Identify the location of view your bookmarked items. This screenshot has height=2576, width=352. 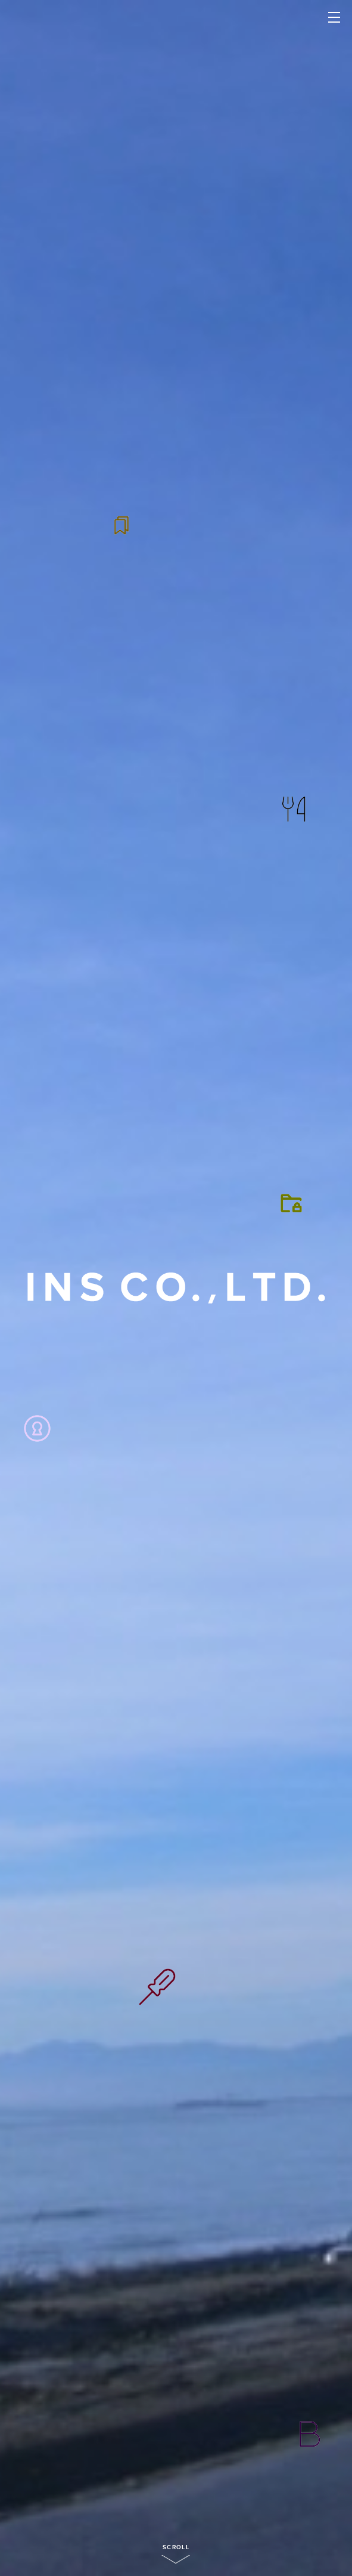
(122, 525).